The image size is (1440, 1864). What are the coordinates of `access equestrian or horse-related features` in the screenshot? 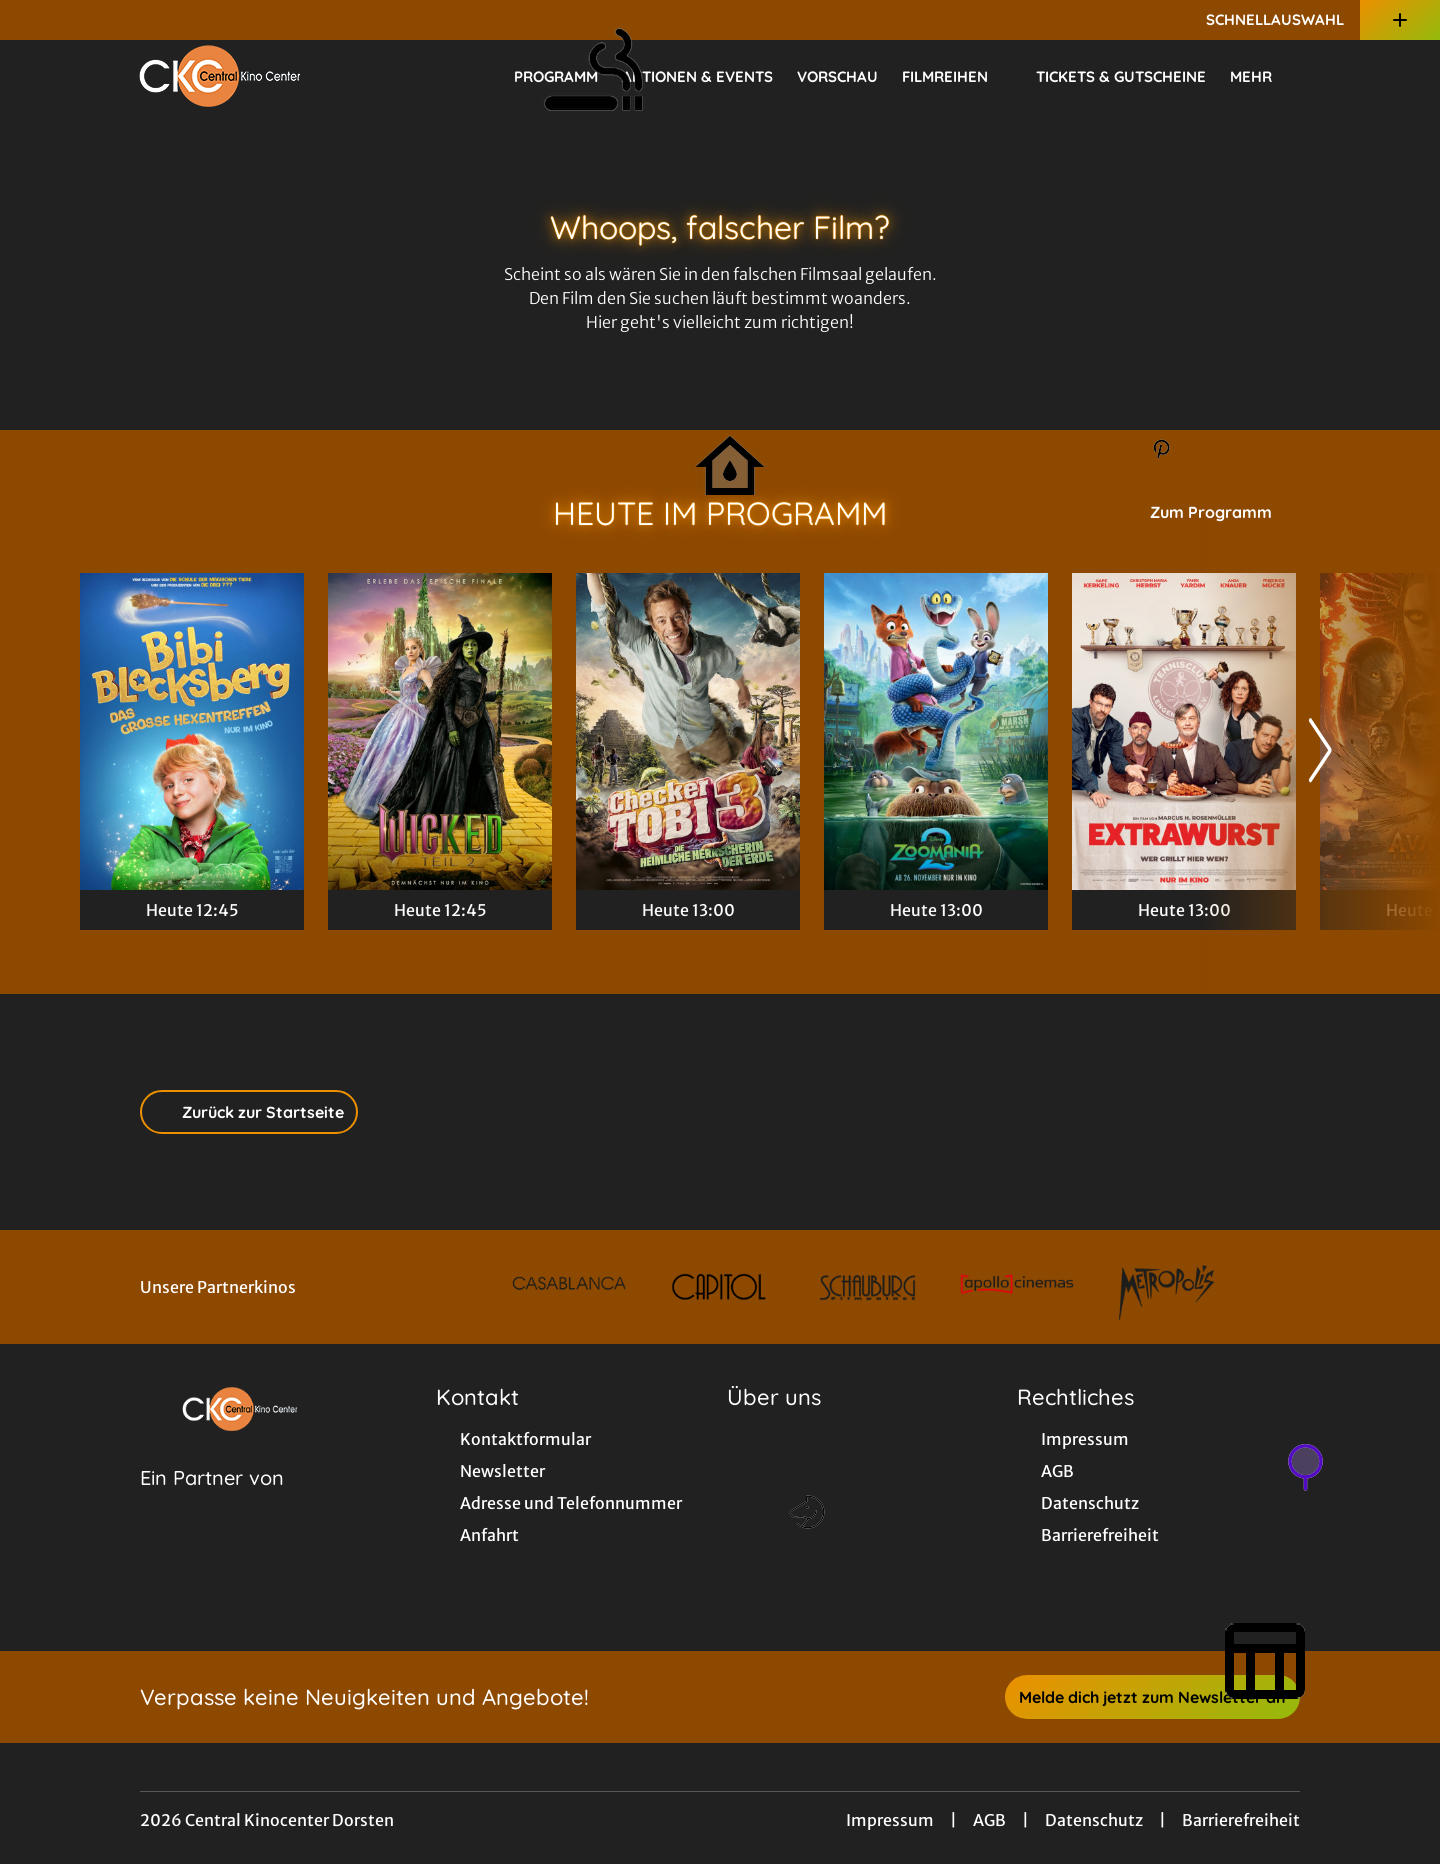 It's located at (808, 1512).